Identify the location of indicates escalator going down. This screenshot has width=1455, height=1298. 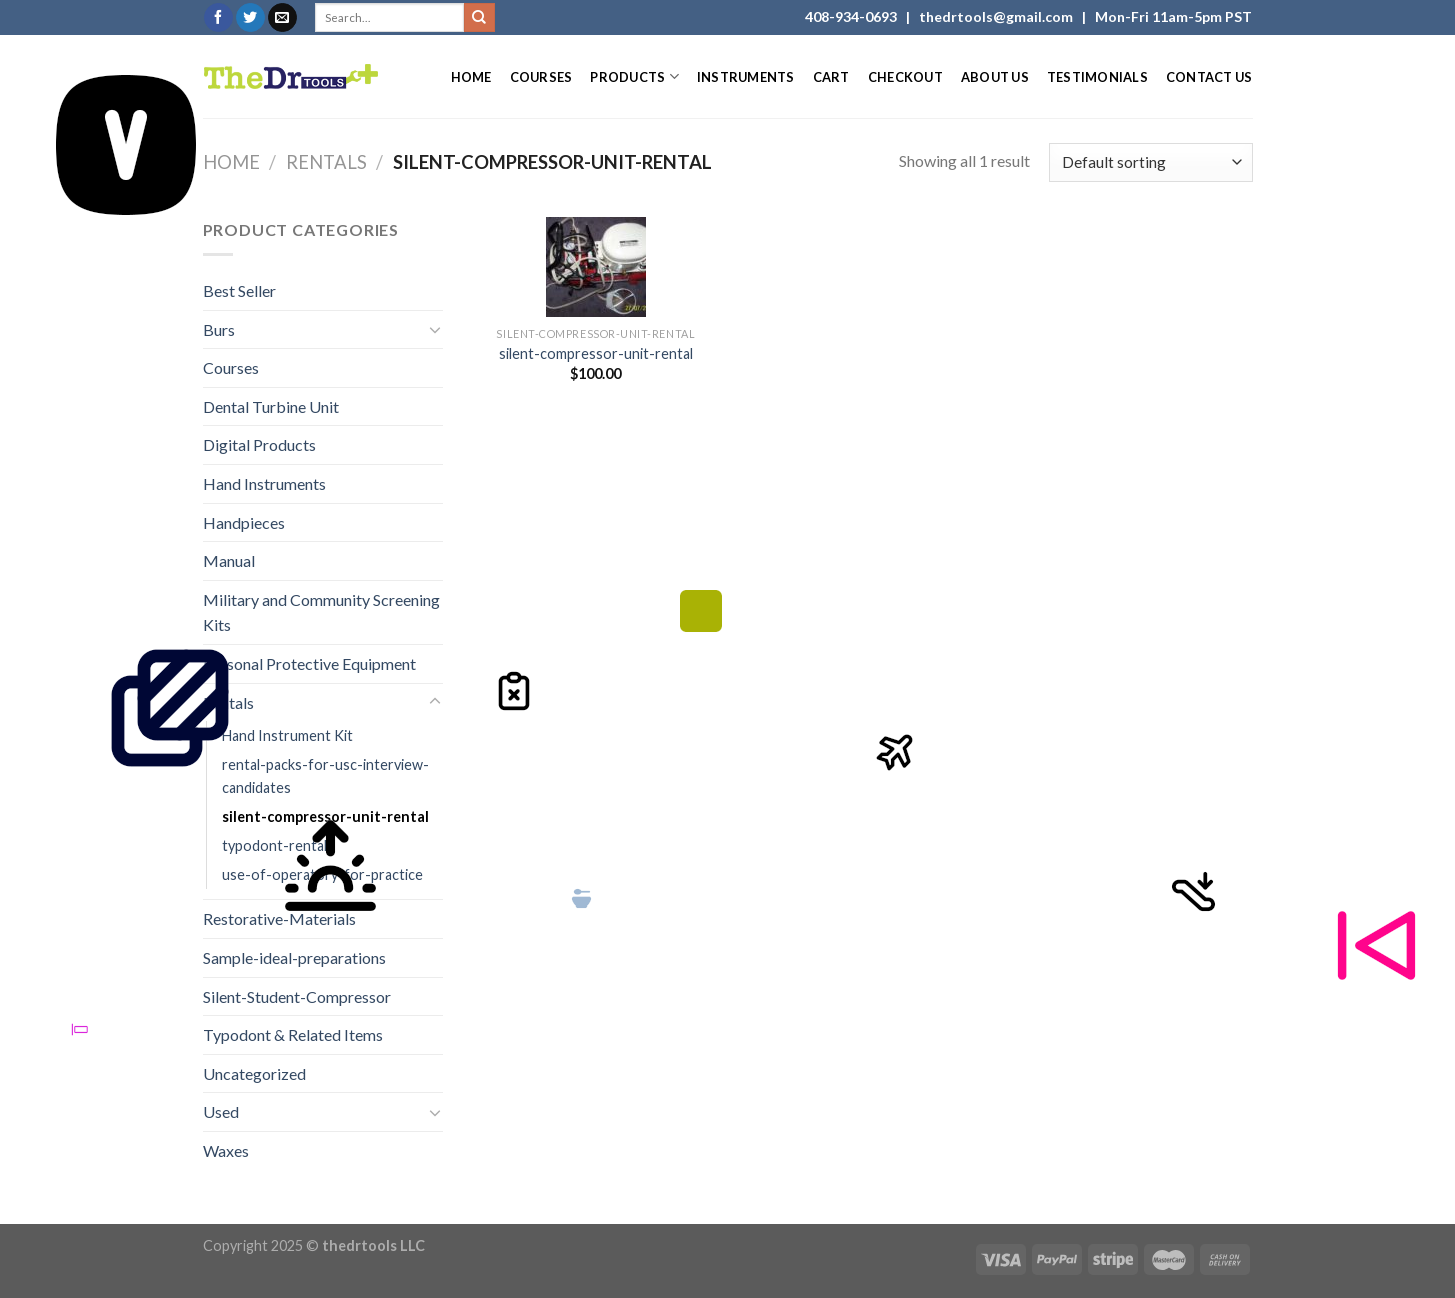
(1193, 891).